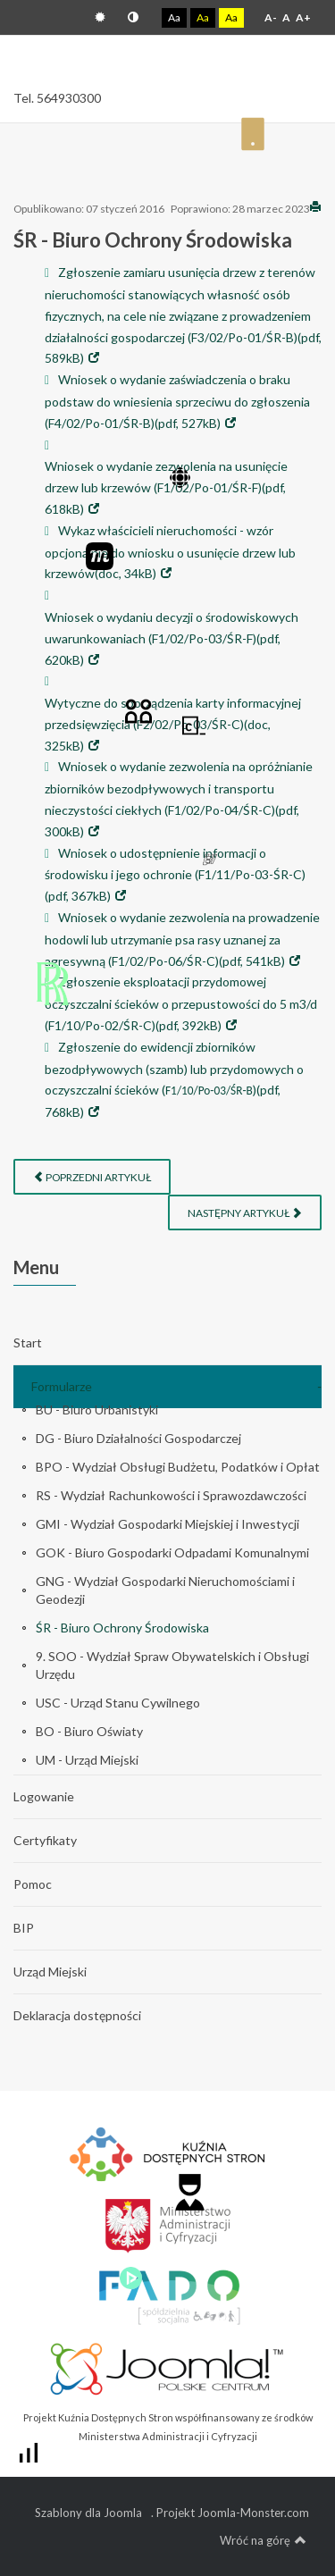  What do you see at coordinates (180, 477) in the screenshot?
I see `CBC (Canadian Broadcasting Corporation) logo` at bounding box center [180, 477].